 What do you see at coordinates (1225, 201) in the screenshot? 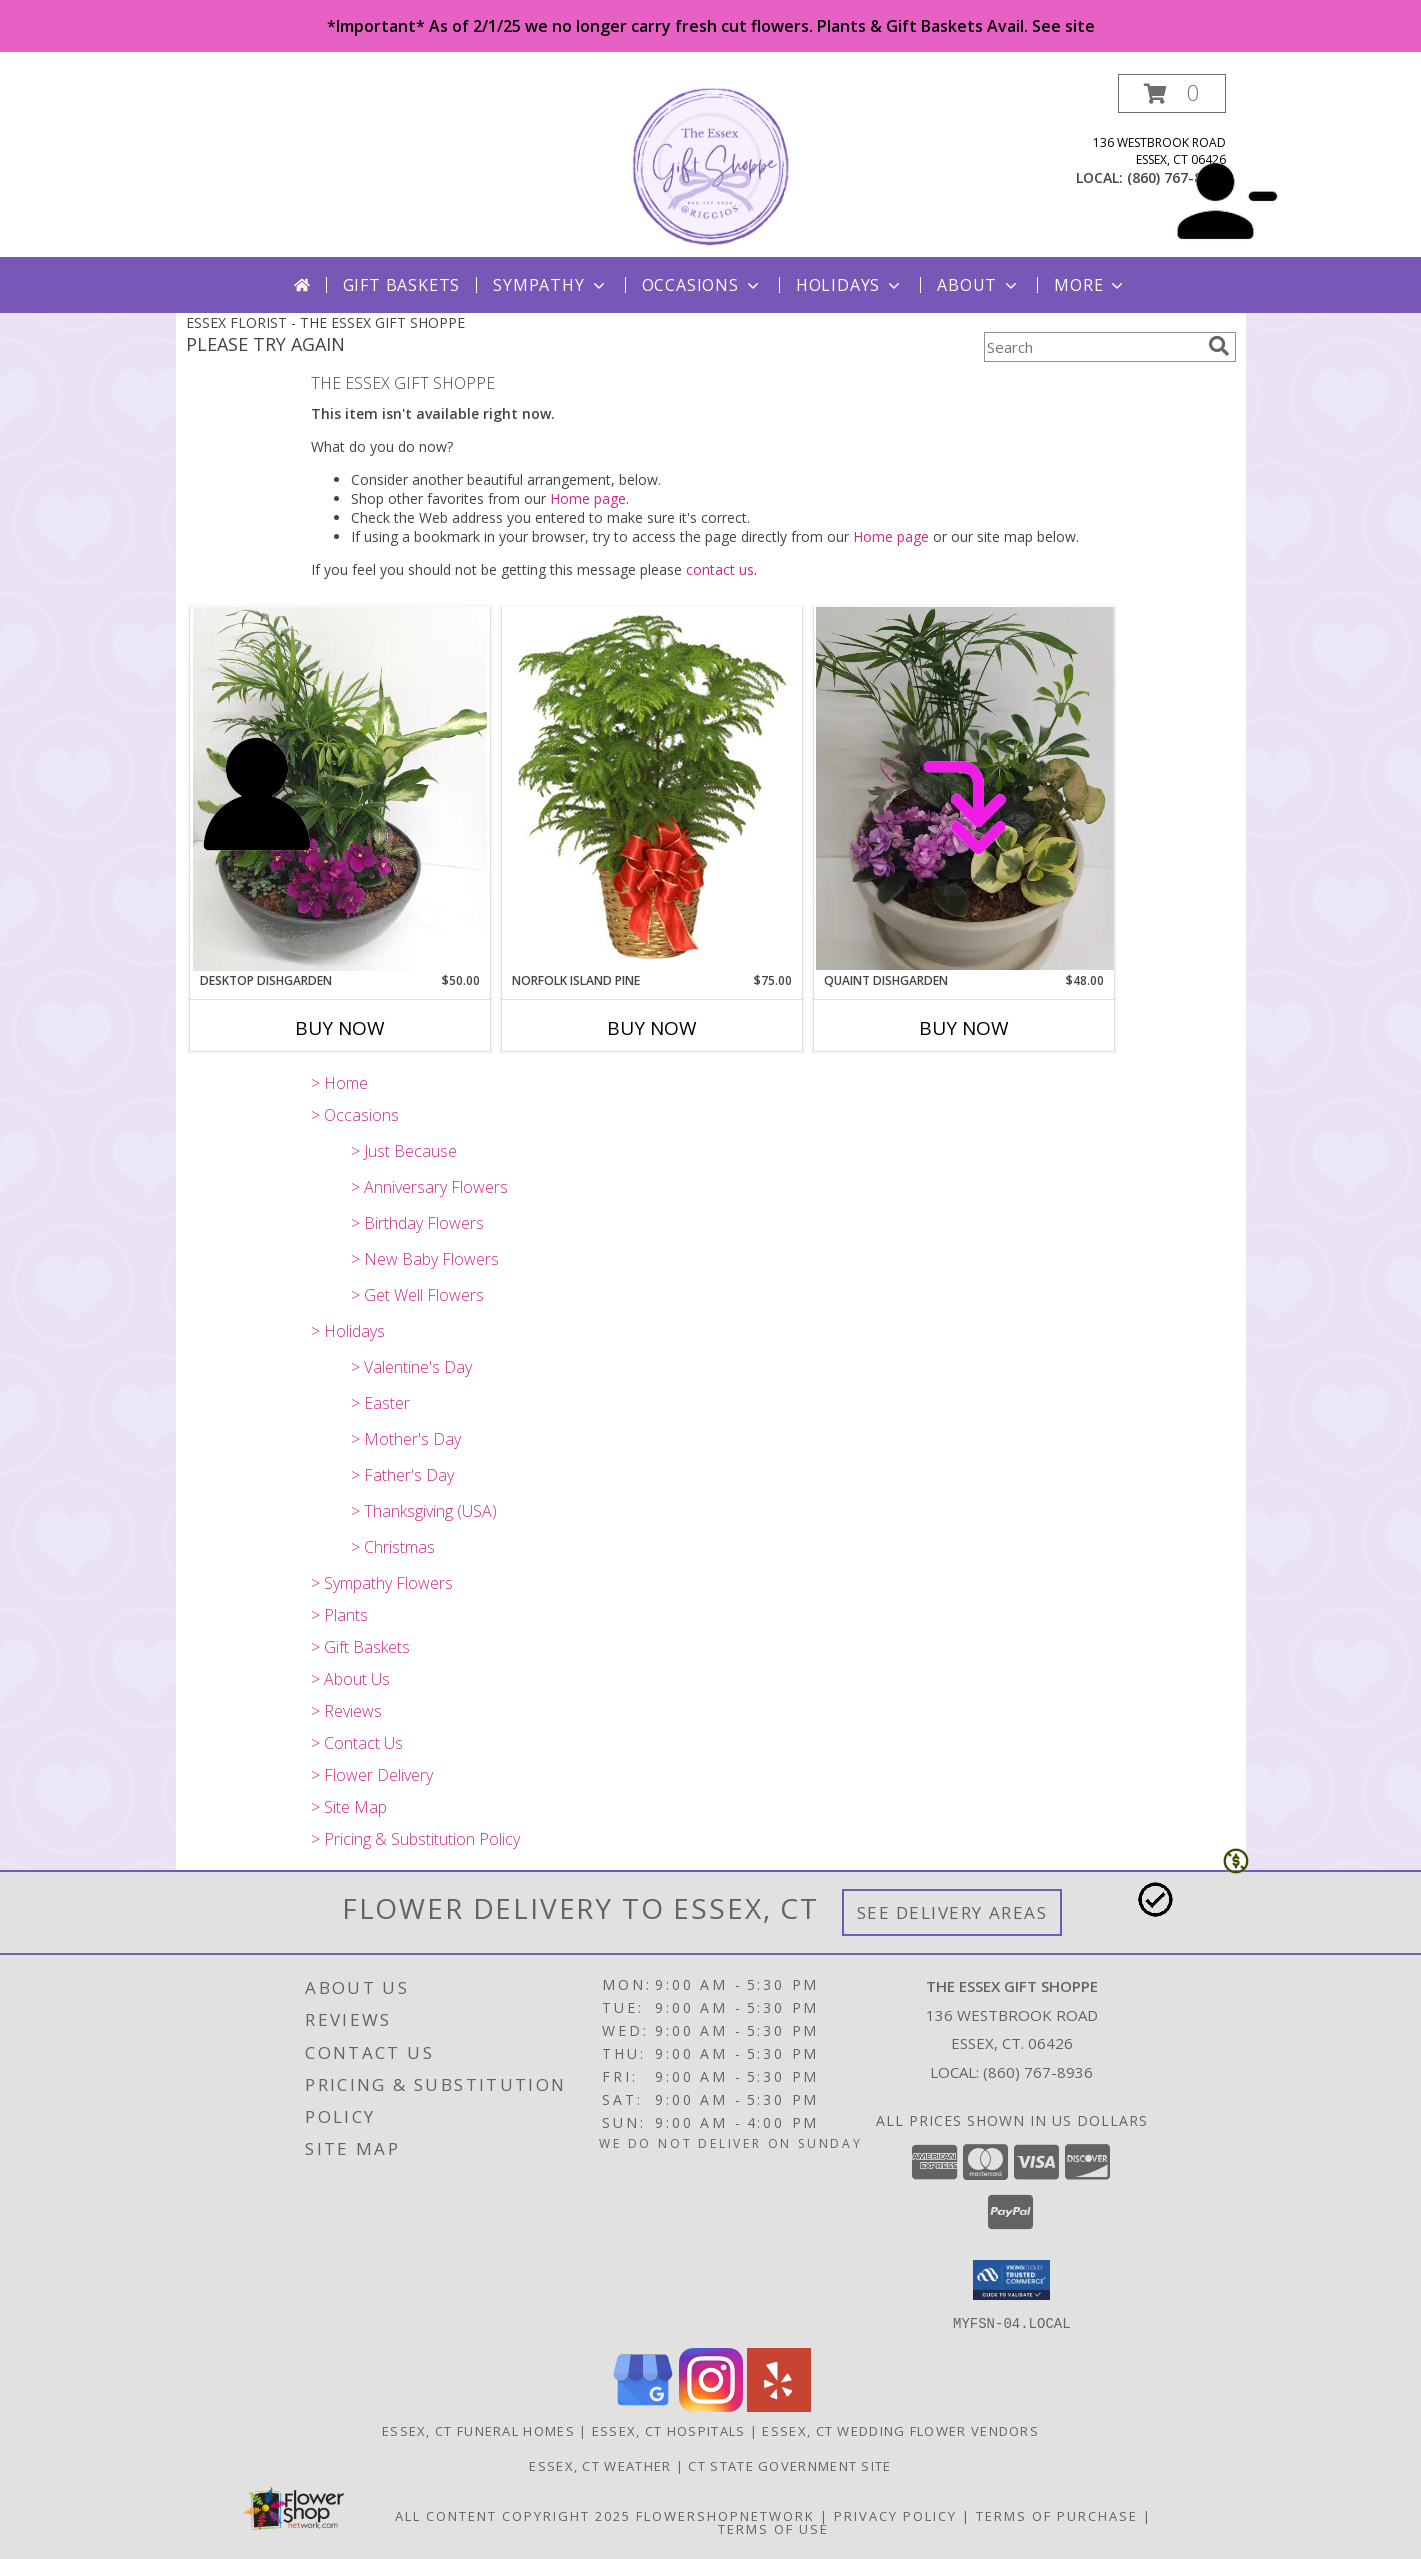
I see `remove a contact or friend` at bounding box center [1225, 201].